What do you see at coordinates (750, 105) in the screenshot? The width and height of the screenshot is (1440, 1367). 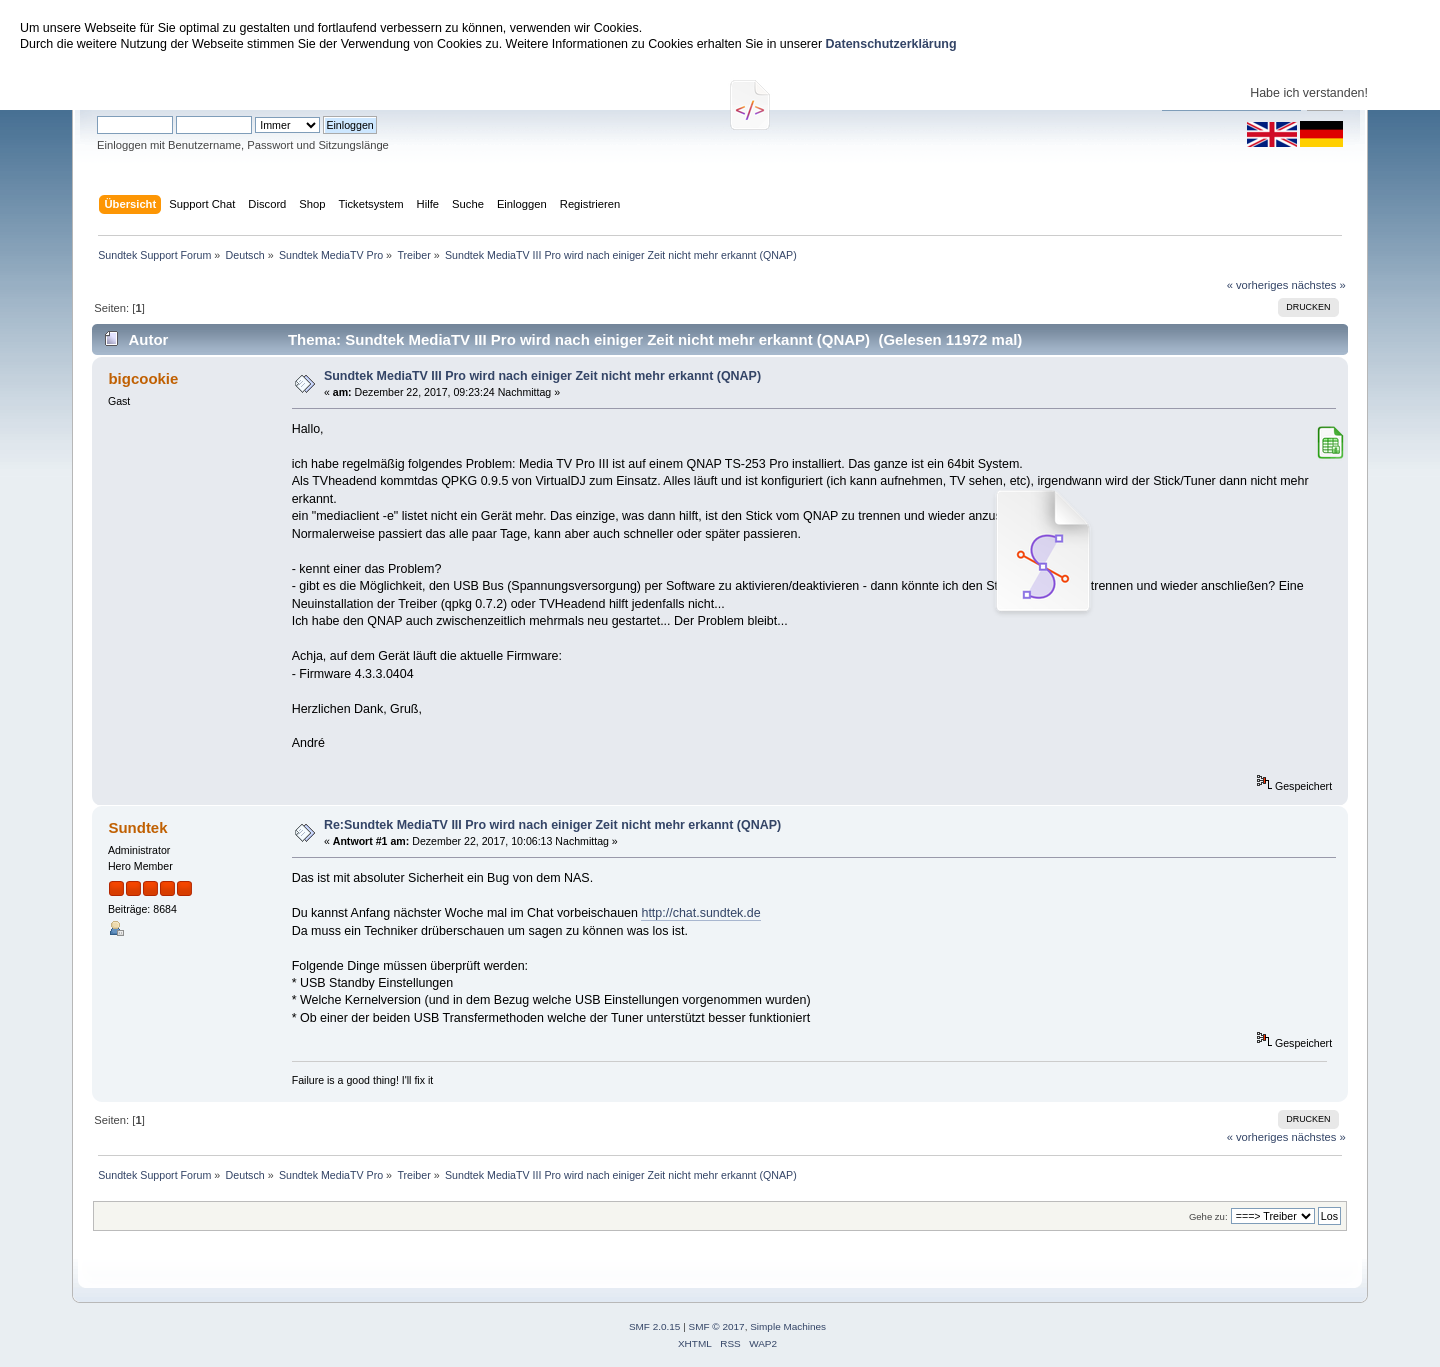 I see `a maven xml configuration file` at bounding box center [750, 105].